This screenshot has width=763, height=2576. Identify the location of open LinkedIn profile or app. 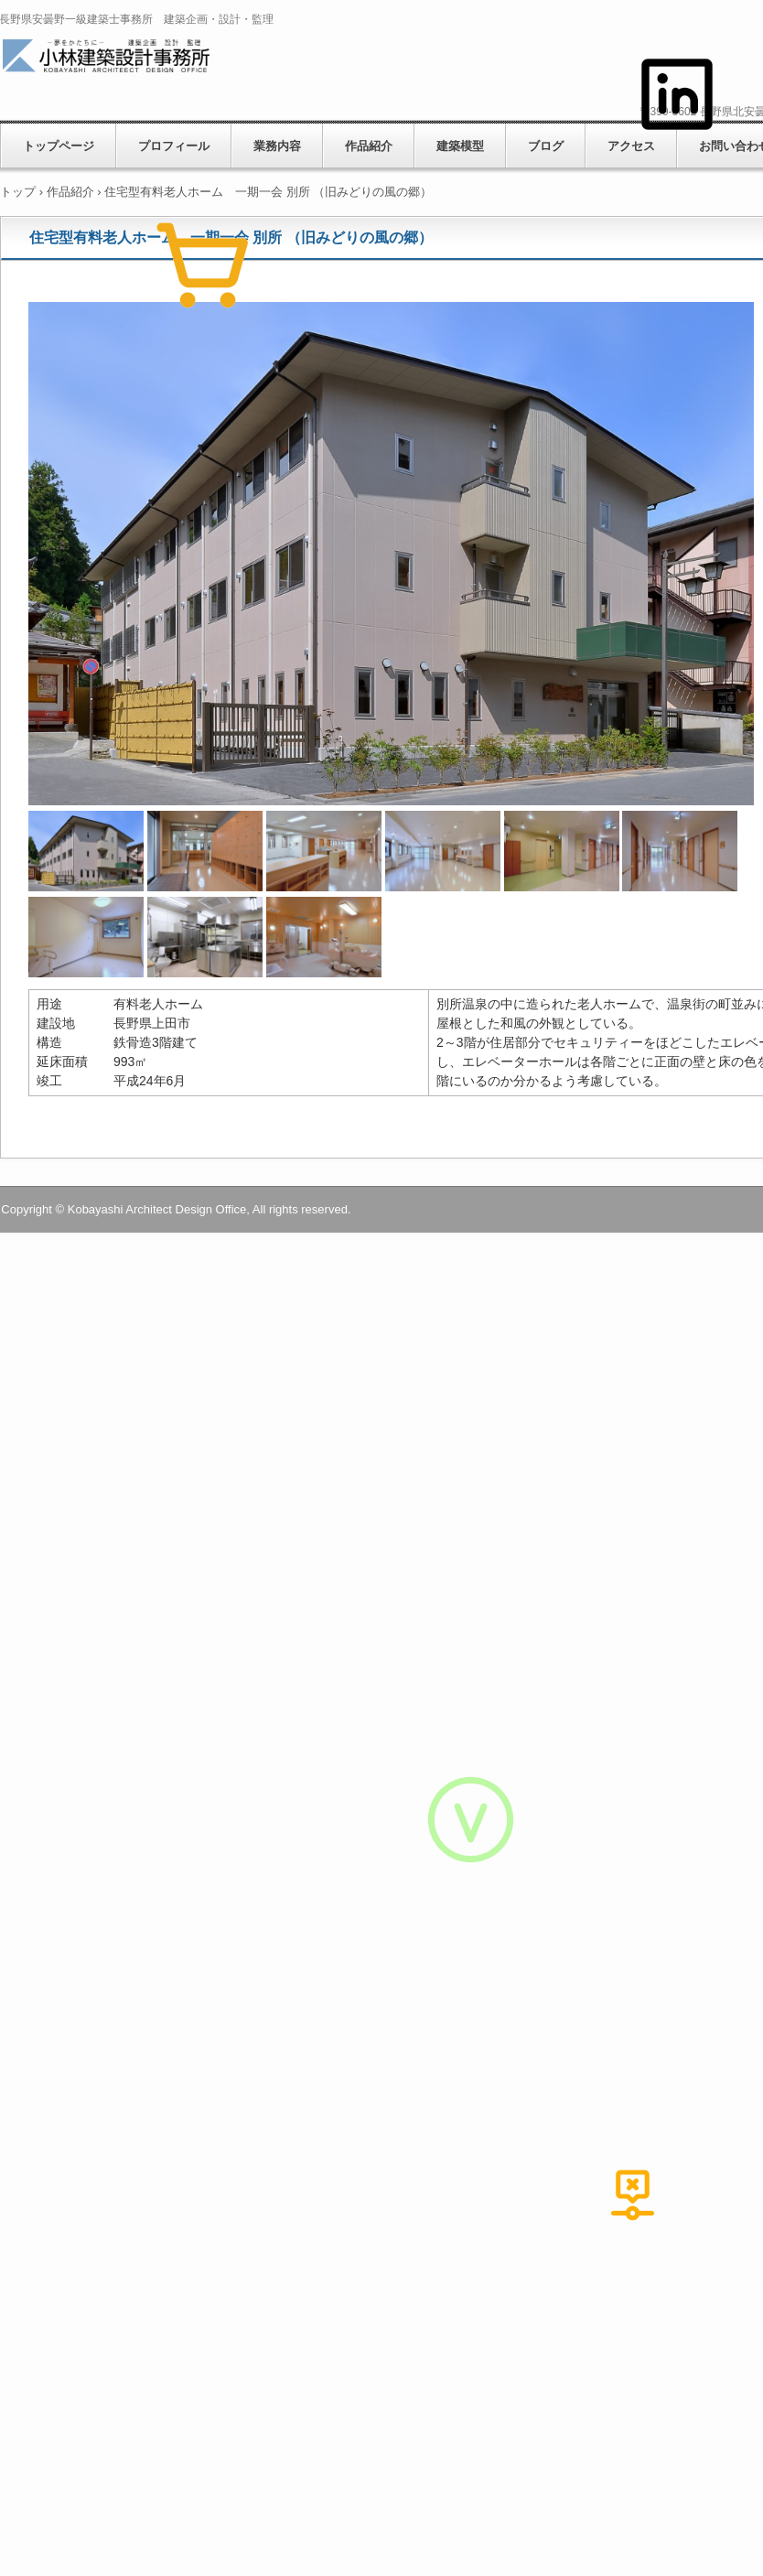
(677, 94).